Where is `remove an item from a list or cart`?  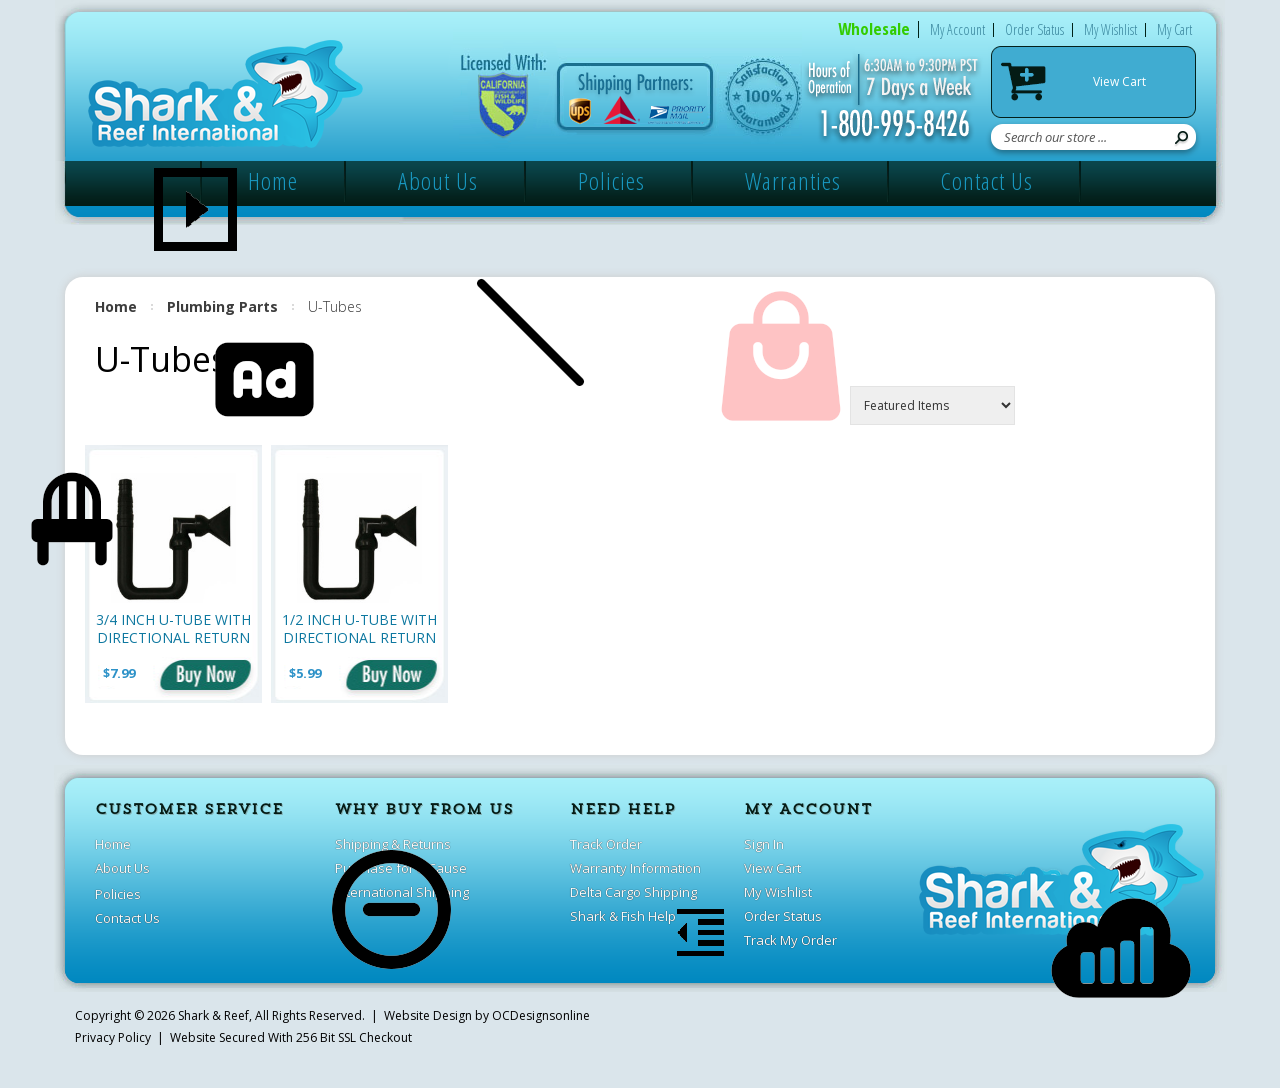 remove an item from a list or cart is located at coordinates (391, 909).